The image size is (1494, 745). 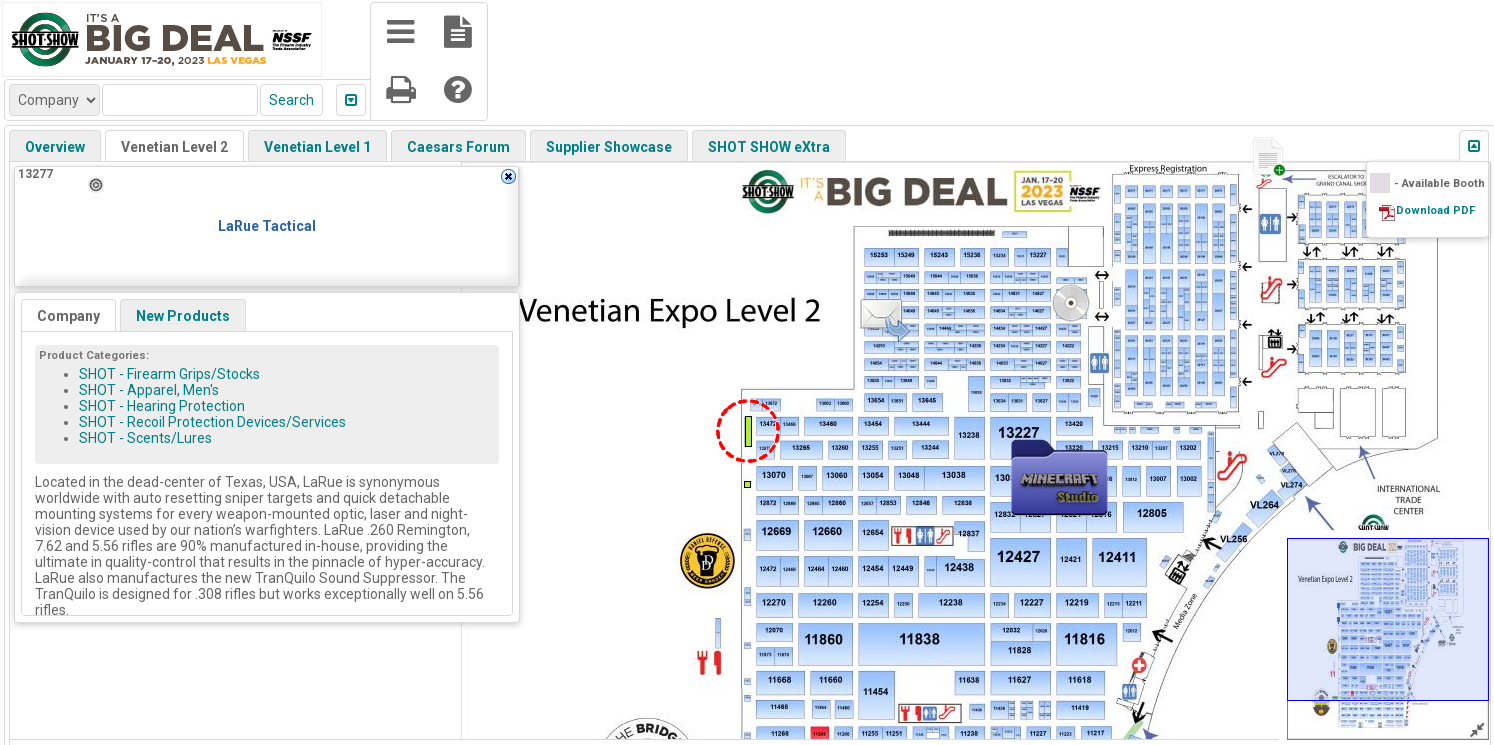 What do you see at coordinates (1059, 480) in the screenshot?
I see `open minecraft studio project folder` at bounding box center [1059, 480].